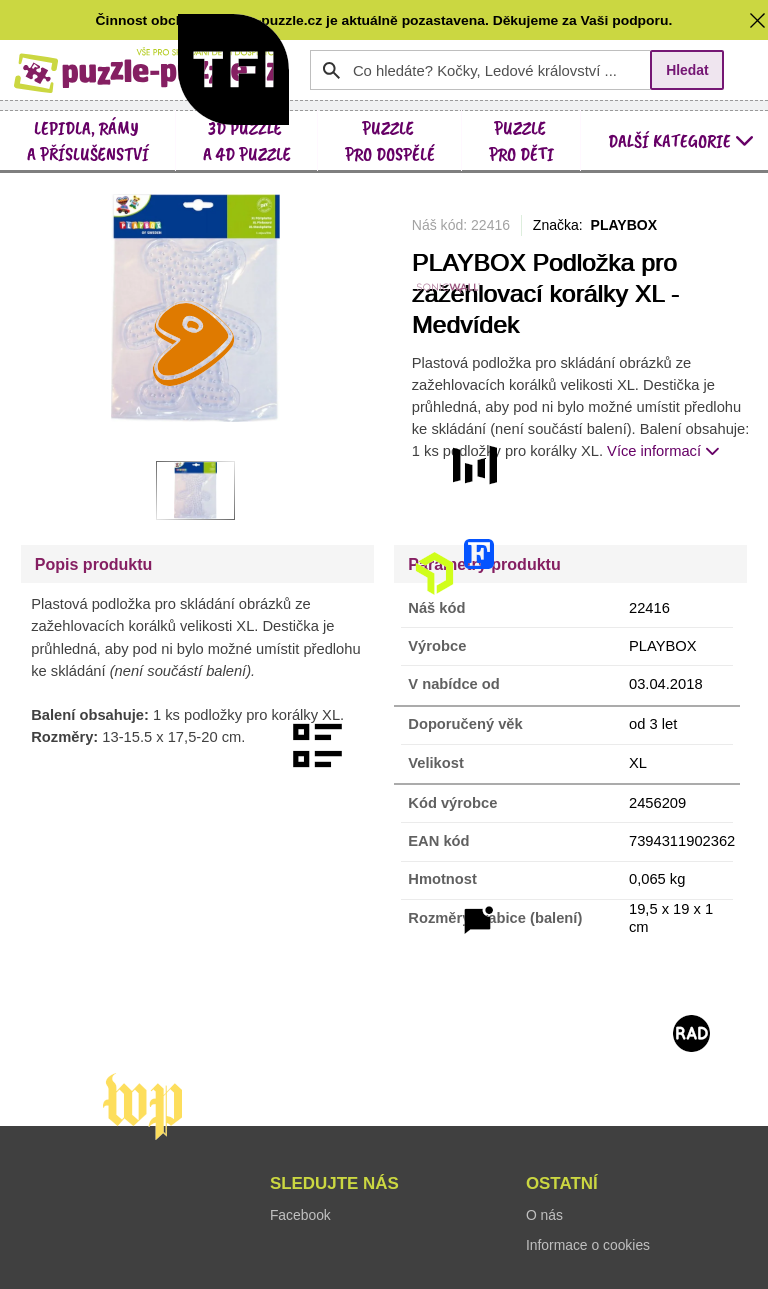 Image resolution: width=768 pixels, height=1289 pixels. Describe the element at coordinates (142, 1106) in the screenshot. I see `open The Washington Post app` at that location.